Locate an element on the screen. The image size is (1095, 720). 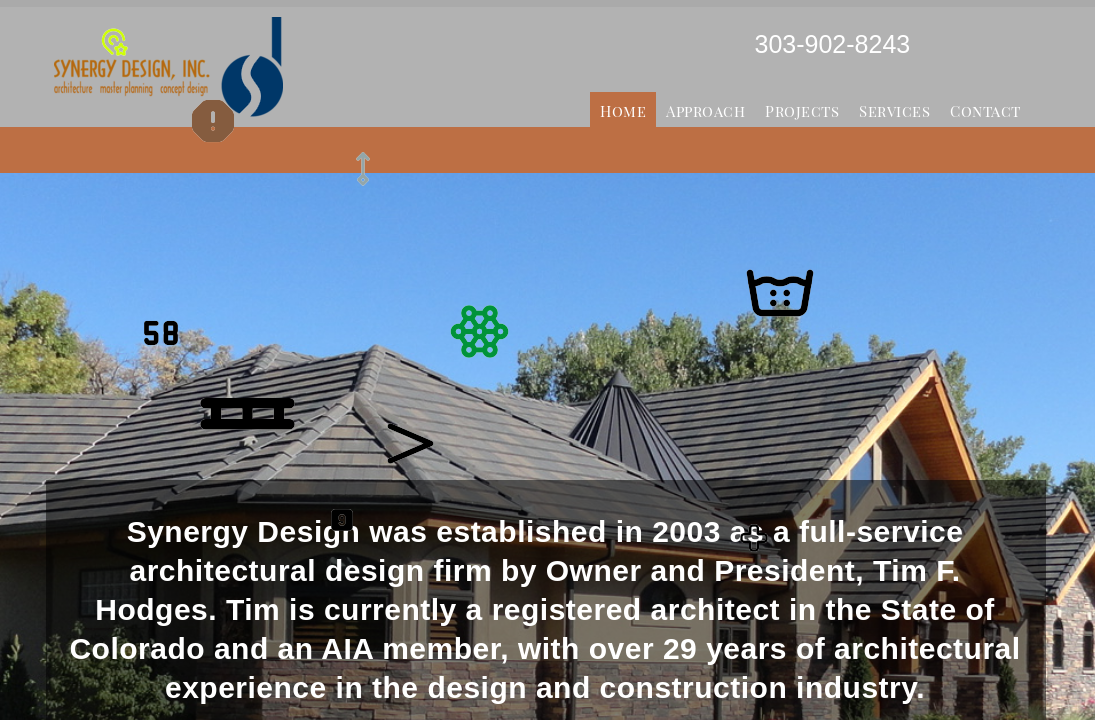
navigate to the next item or page is located at coordinates (410, 443).